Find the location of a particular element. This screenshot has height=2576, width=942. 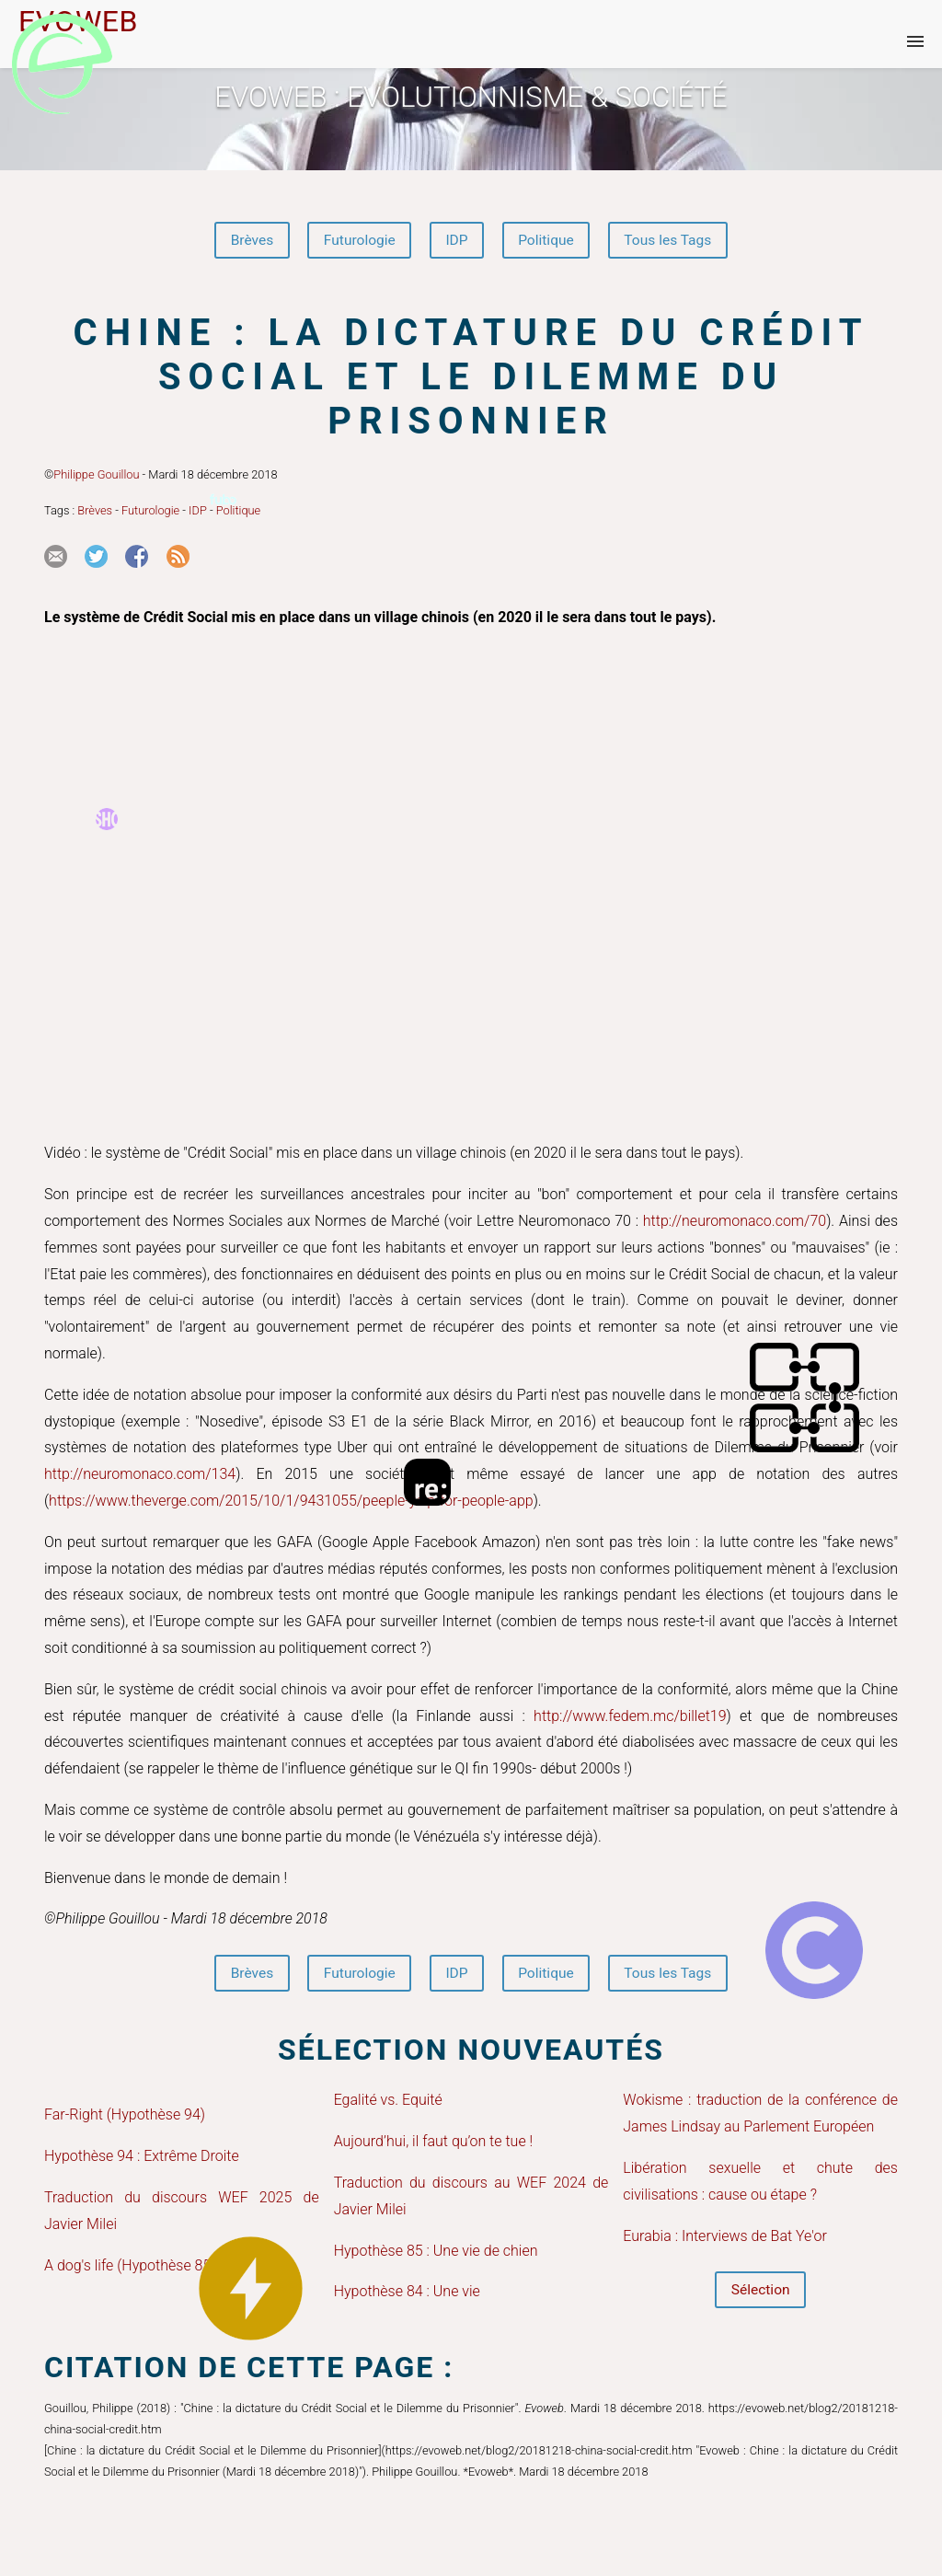

Cloudera company logo is located at coordinates (814, 1950).